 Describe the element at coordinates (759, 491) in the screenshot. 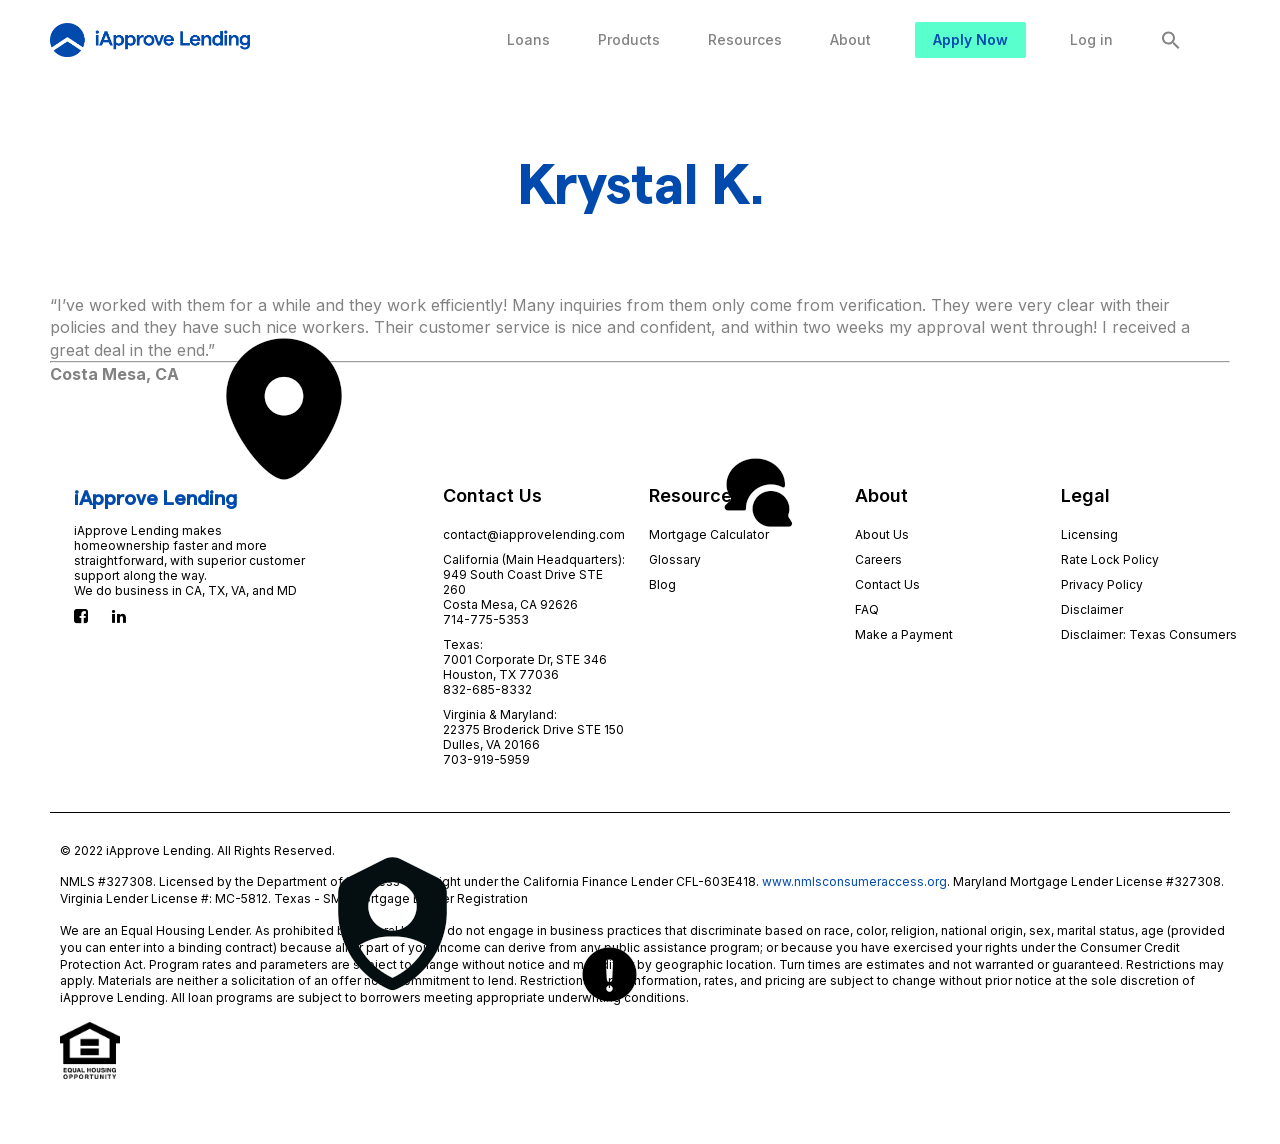

I see `access a forum channel` at that location.